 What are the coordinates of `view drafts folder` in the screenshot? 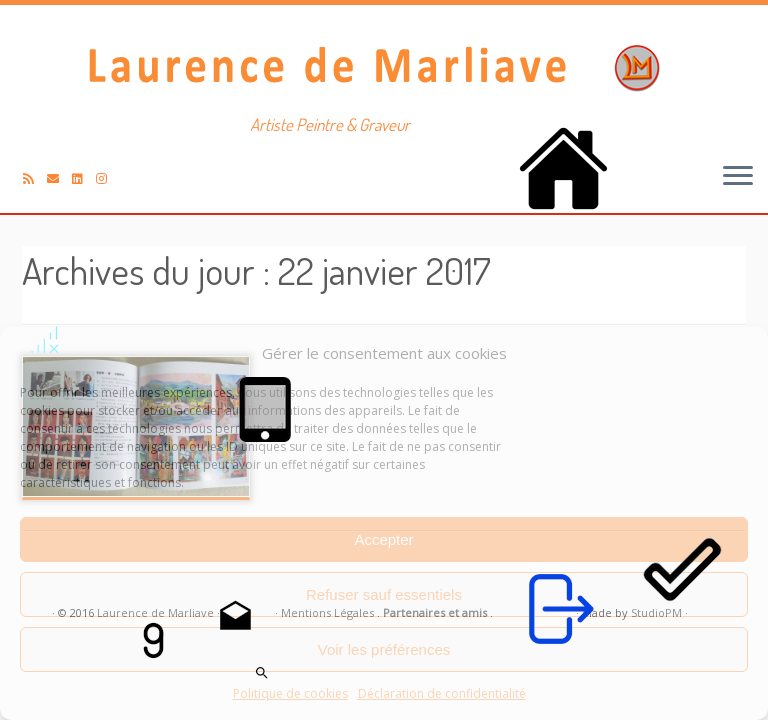 It's located at (235, 617).